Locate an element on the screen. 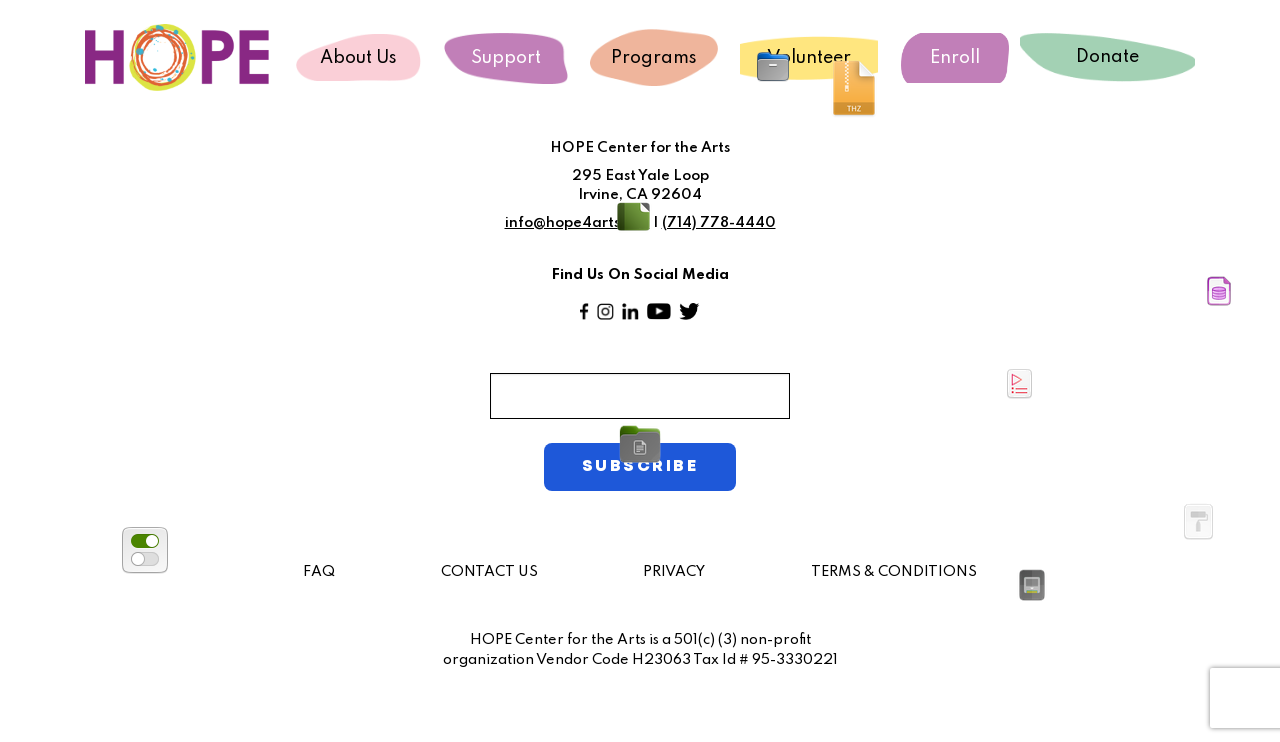 This screenshot has width=1280, height=742. audio playlist file is located at coordinates (1019, 383).